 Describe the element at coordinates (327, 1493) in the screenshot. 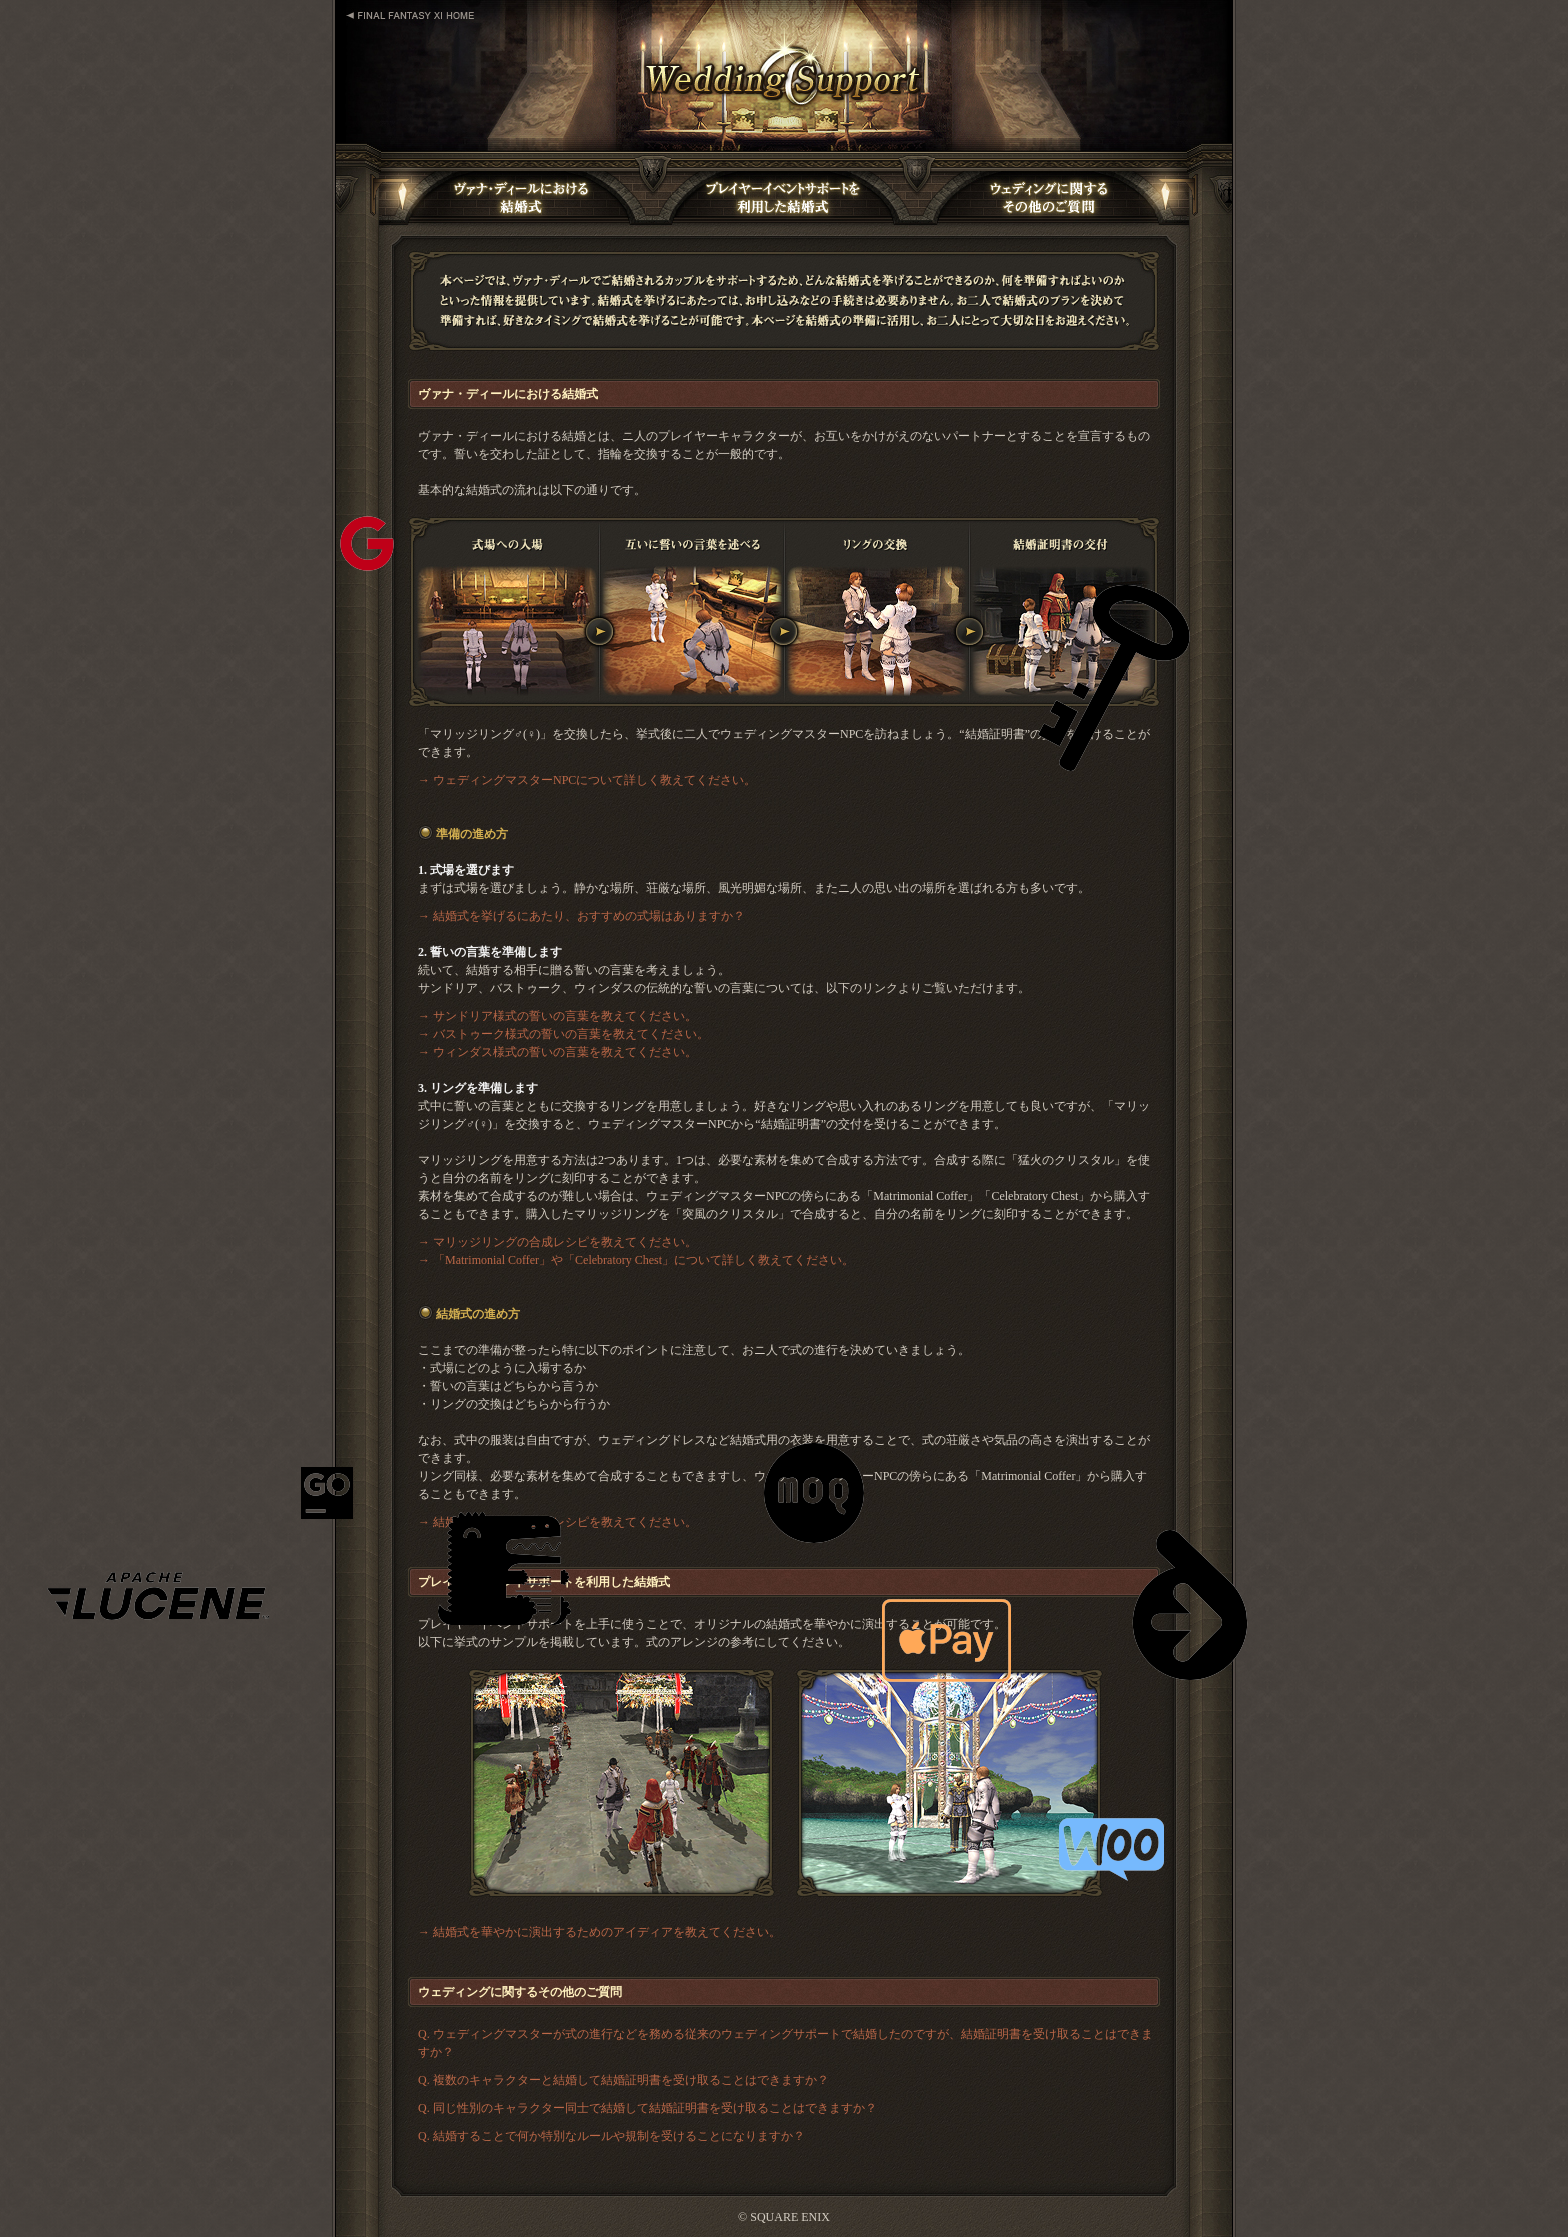

I see `open GoLand IDE application` at that location.